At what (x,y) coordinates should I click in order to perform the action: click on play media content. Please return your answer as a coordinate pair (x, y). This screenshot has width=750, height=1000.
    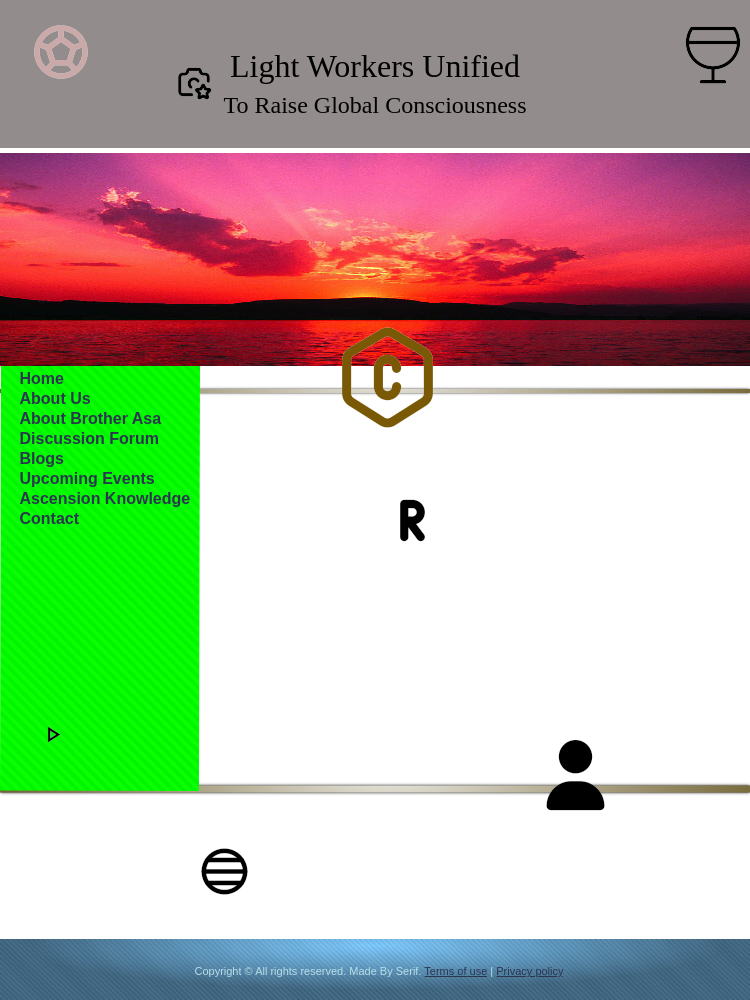
    Looking at the image, I should click on (52, 734).